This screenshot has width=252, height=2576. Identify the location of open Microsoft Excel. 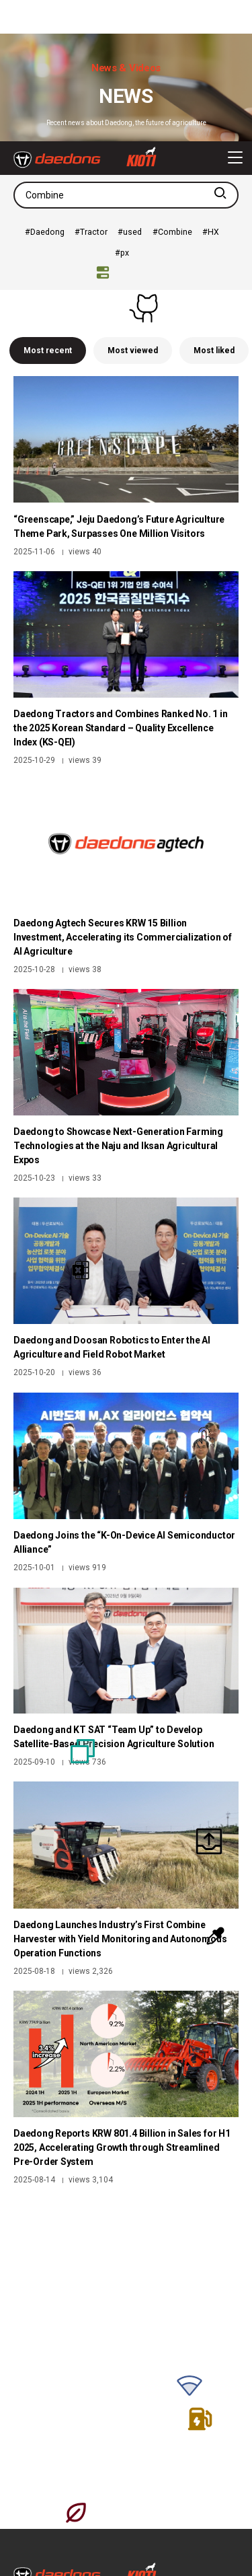
(81, 1270).